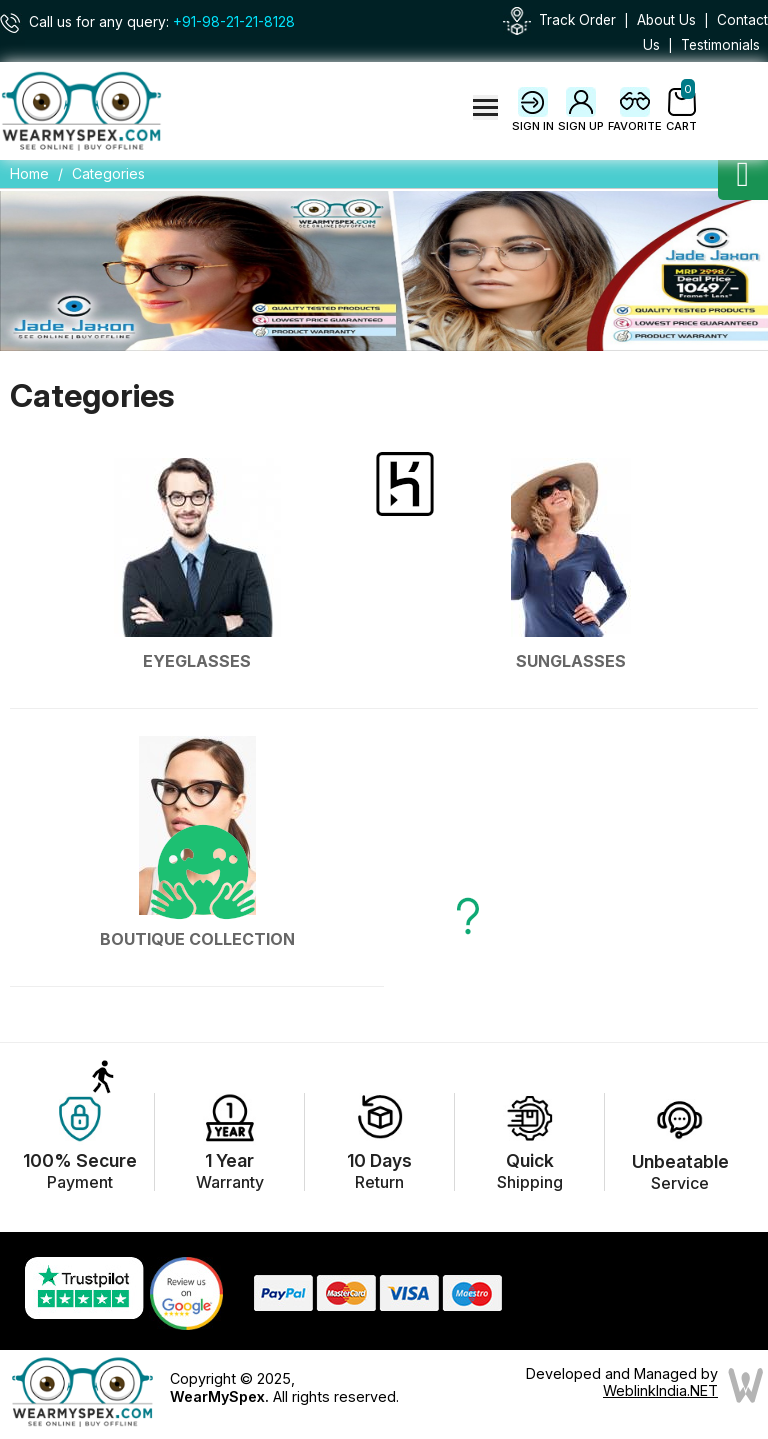  I want to click on select walking directions, so click(102, 1076).